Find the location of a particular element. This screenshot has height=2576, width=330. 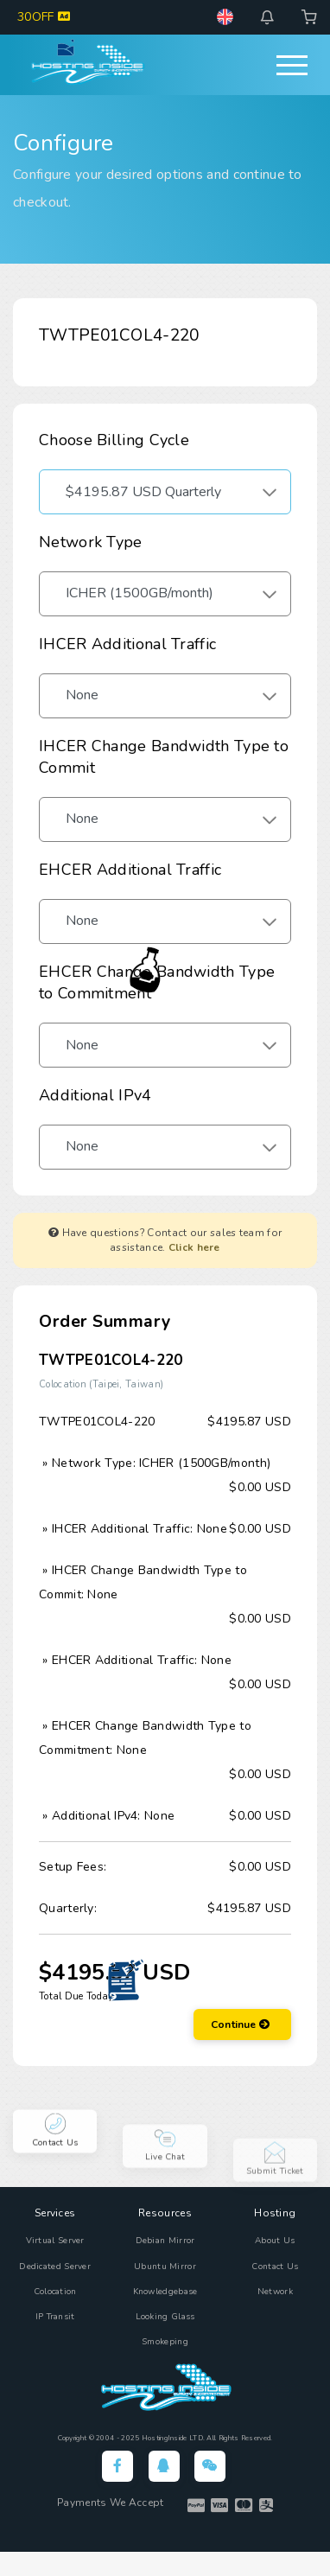

select a potion or consumable item is located at coordinates (147, 969).